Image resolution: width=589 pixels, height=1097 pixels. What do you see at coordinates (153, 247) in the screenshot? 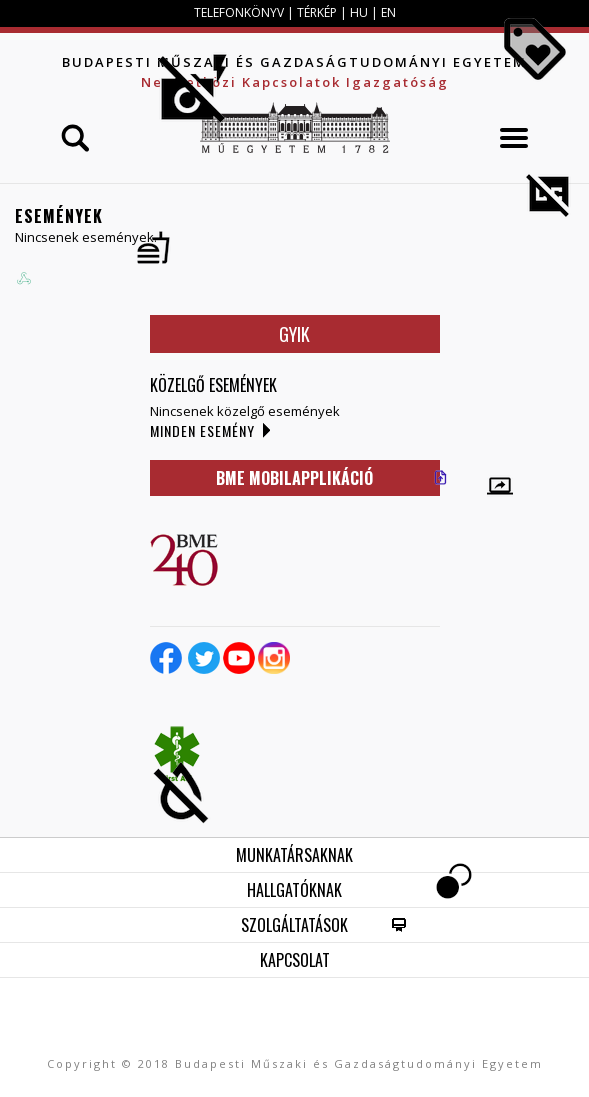
I see `find nearby fast food restaurants` at bounding box center [153, 247].